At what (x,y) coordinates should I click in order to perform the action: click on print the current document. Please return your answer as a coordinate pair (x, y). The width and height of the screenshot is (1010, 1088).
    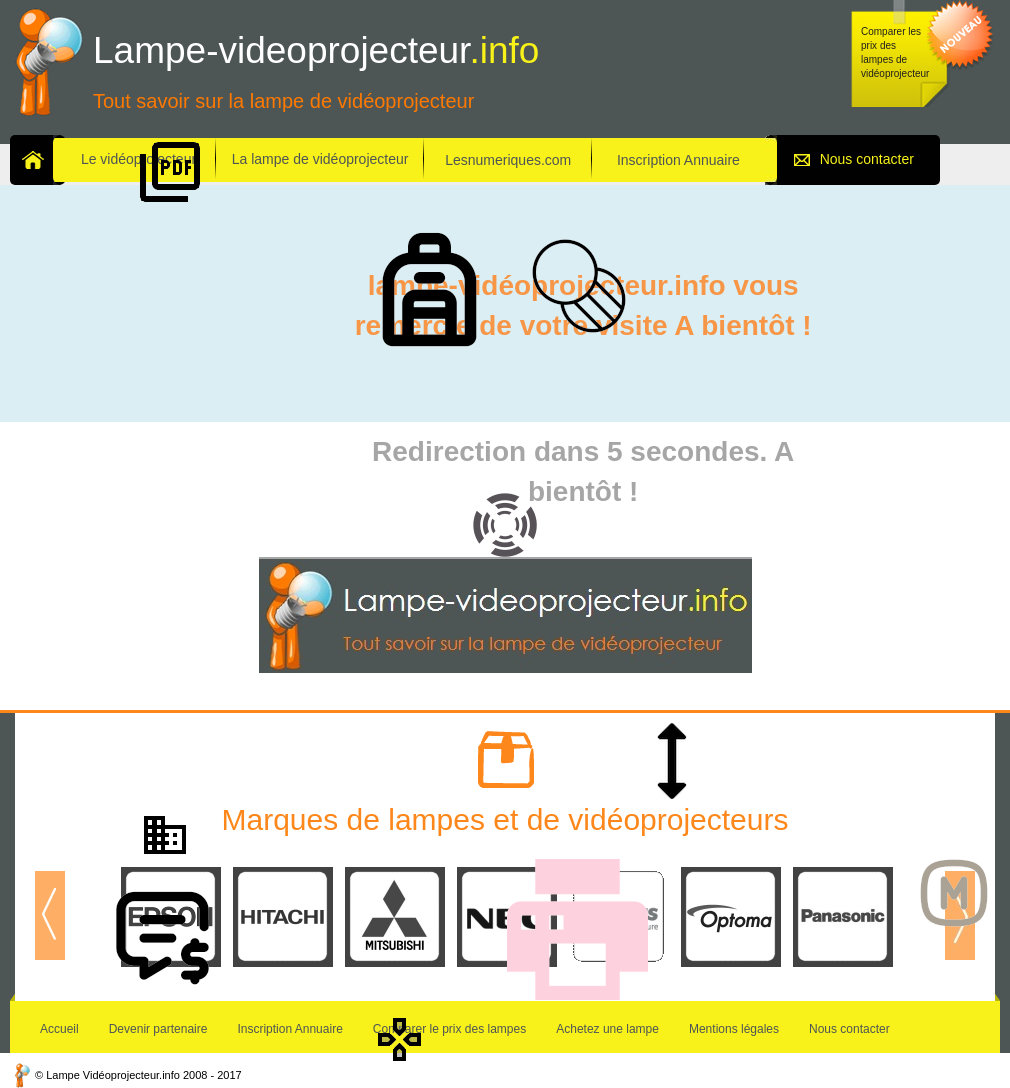
    Looking at the image, I should click on (577, 929).